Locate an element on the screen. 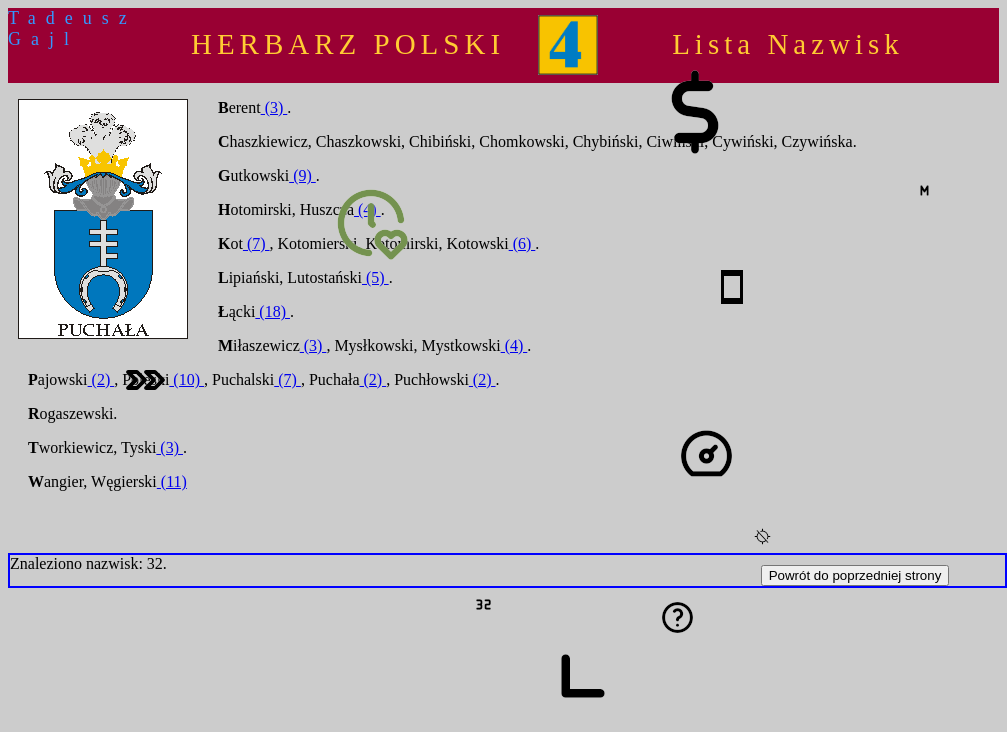  inertia.js framework logo is located at coordinates (145, 380).